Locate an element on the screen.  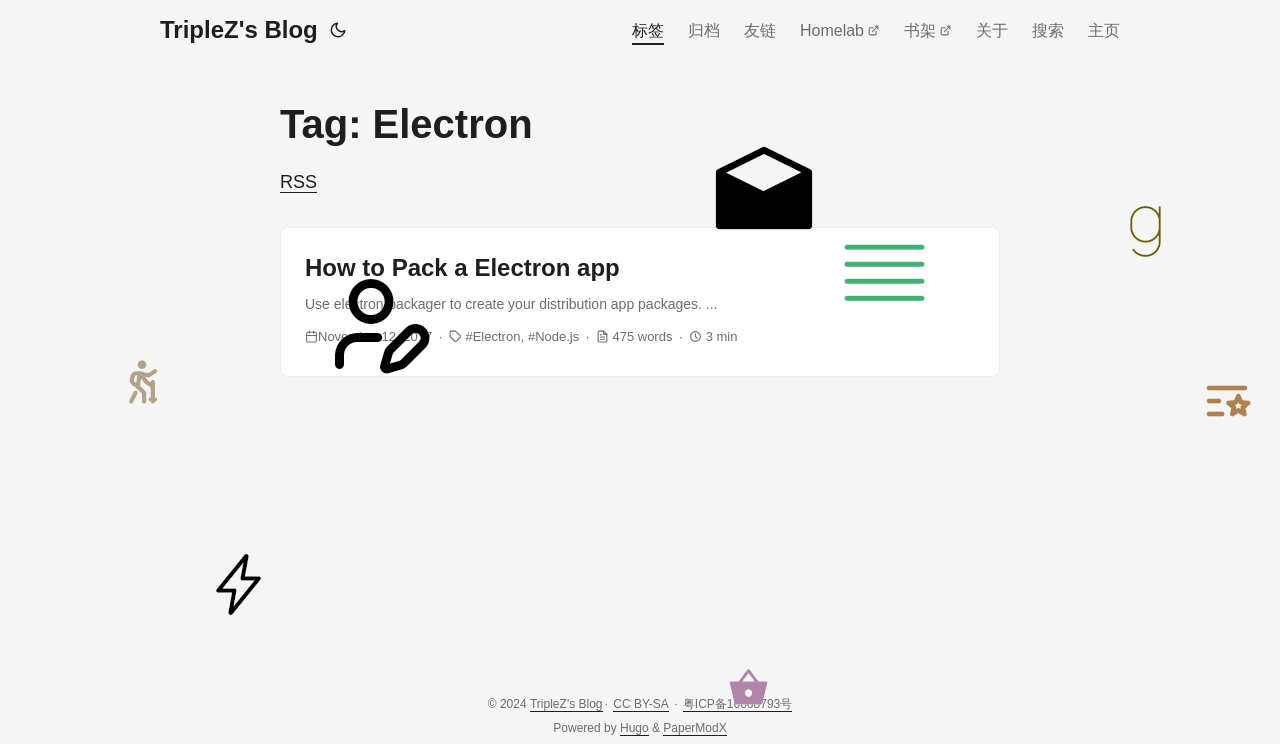
toggle flash on for camera is located at coordinates (238, 584).